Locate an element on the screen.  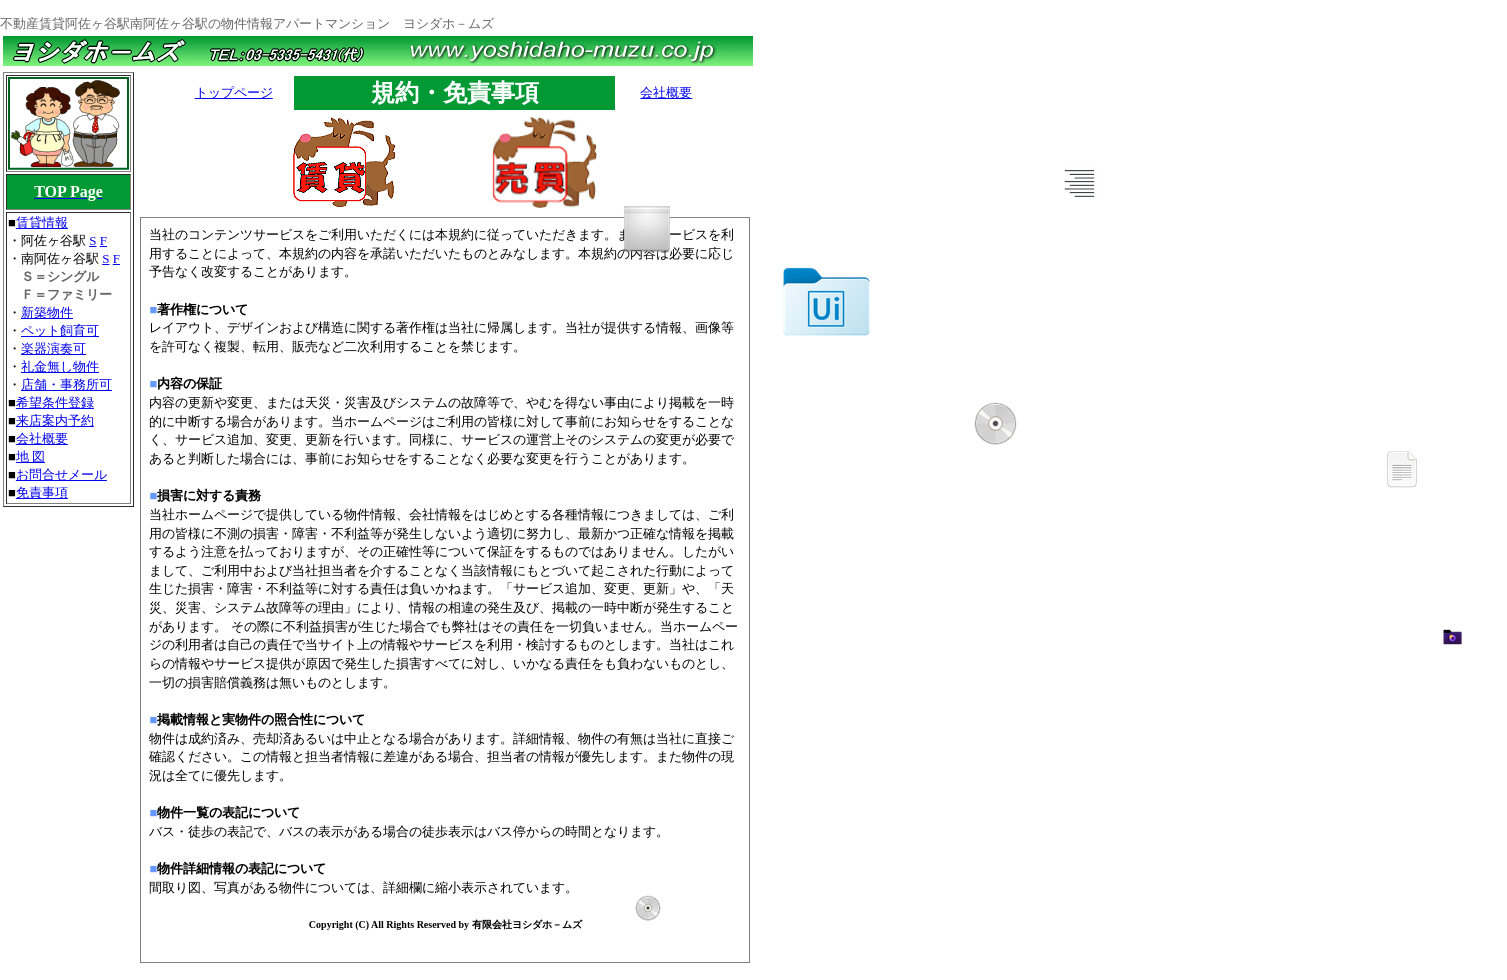
magic trackpad connected via bluetooth is located at coordinates (647, 230).